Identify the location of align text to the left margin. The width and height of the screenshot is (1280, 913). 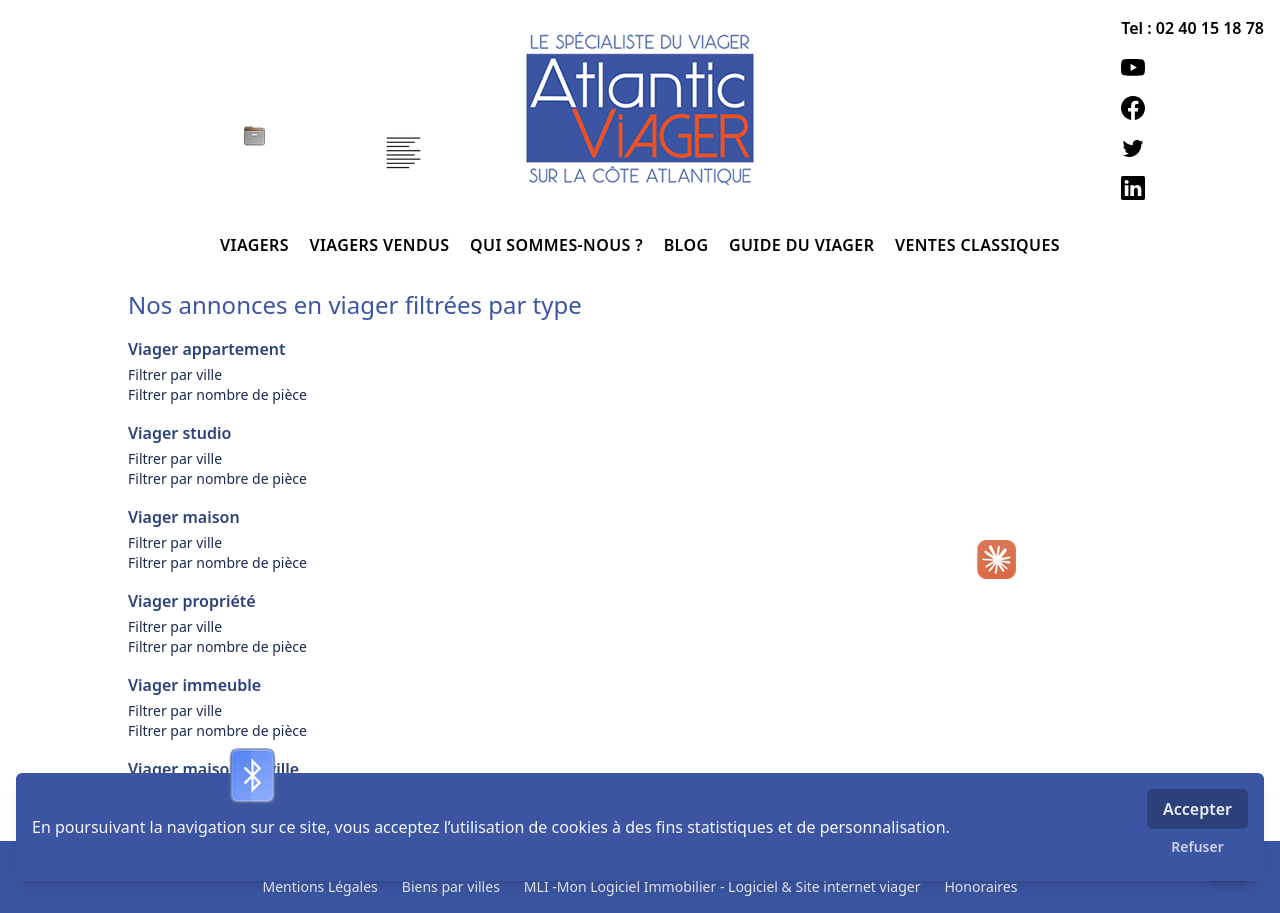
(403, 153).